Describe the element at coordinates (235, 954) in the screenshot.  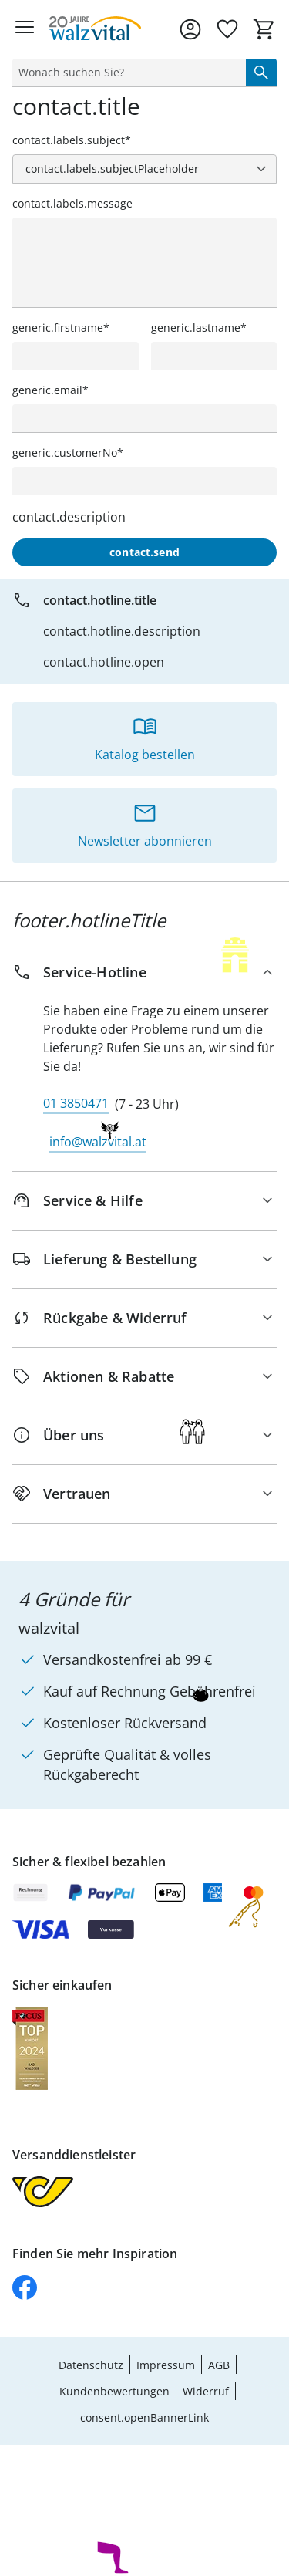
I see `view India Gate landmark information` at that location.